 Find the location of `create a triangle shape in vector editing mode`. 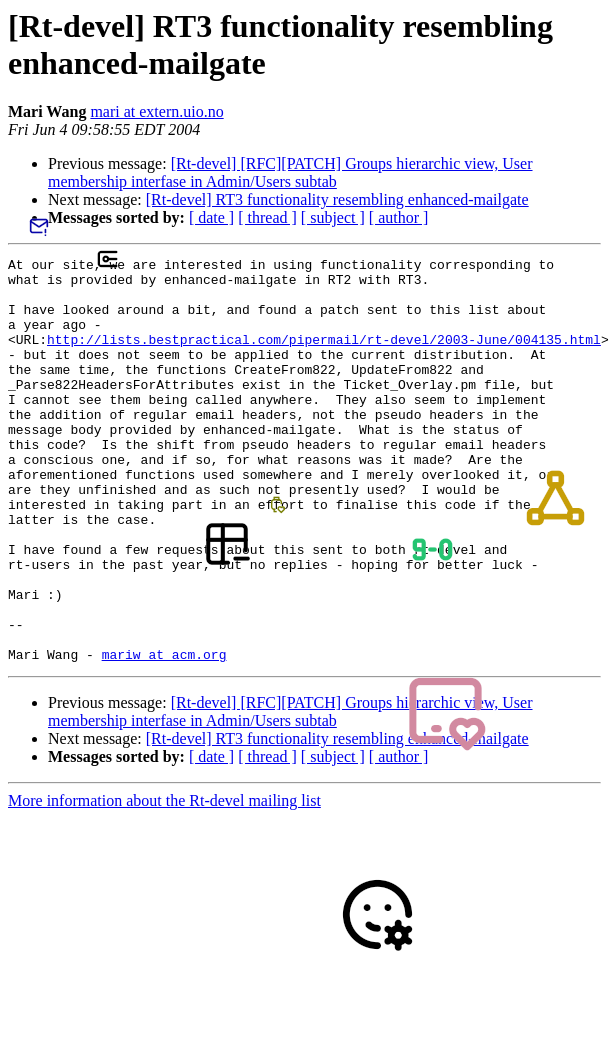

create a triangle shape in vector editing mode is located at coordinates (555, 496).